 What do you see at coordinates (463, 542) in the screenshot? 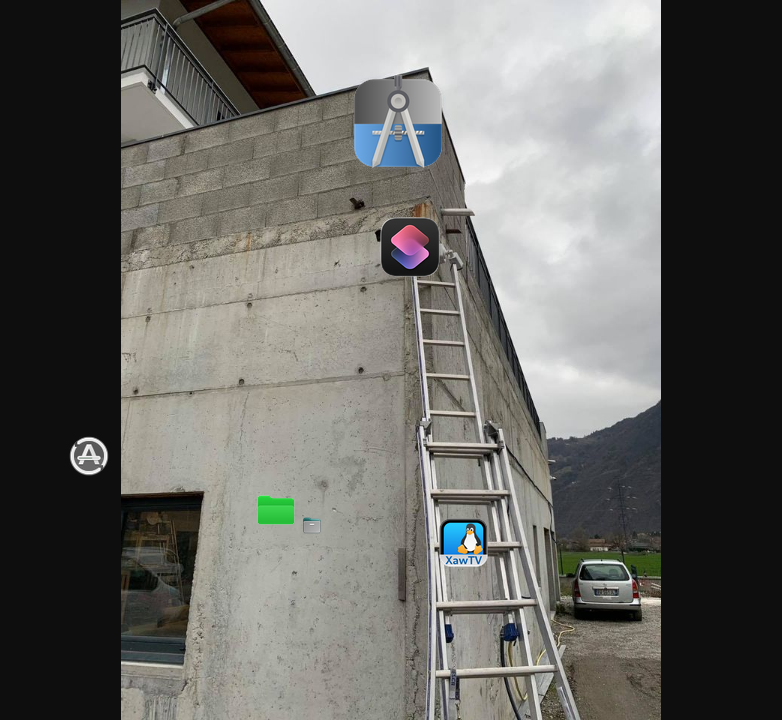
I see `launch xawtv television viewer application` at bounding box center [463, 542].